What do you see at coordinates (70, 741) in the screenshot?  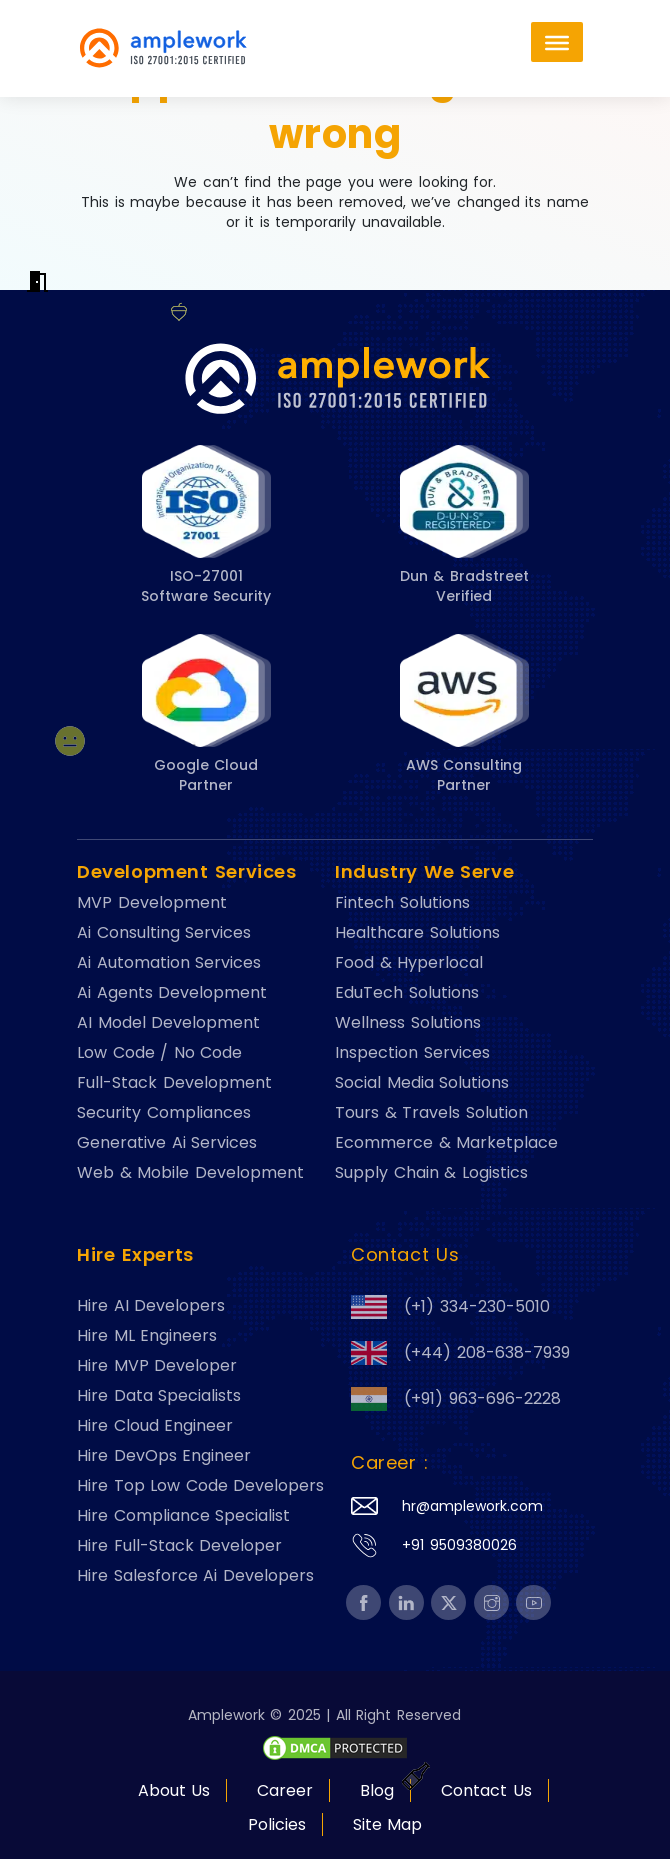 I see `rate experience as neutral or average` at bounding box center [70, 741].